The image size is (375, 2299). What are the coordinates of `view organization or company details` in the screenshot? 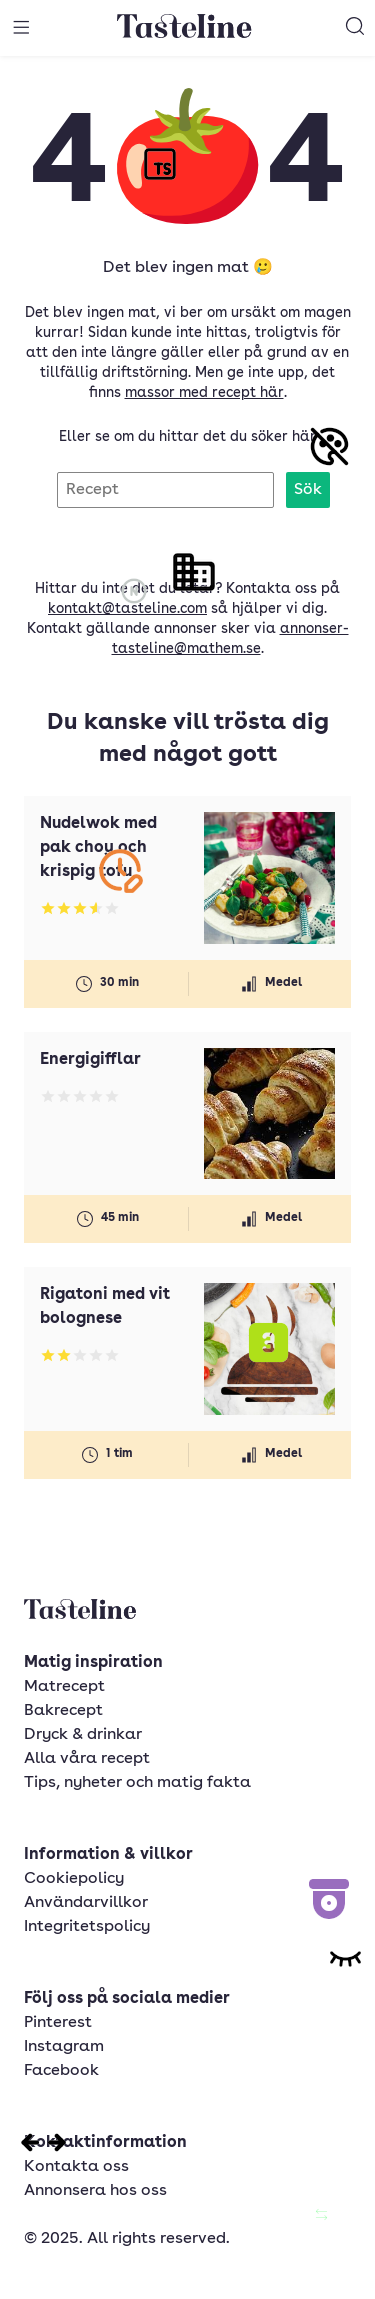 It's located at (194, 572).